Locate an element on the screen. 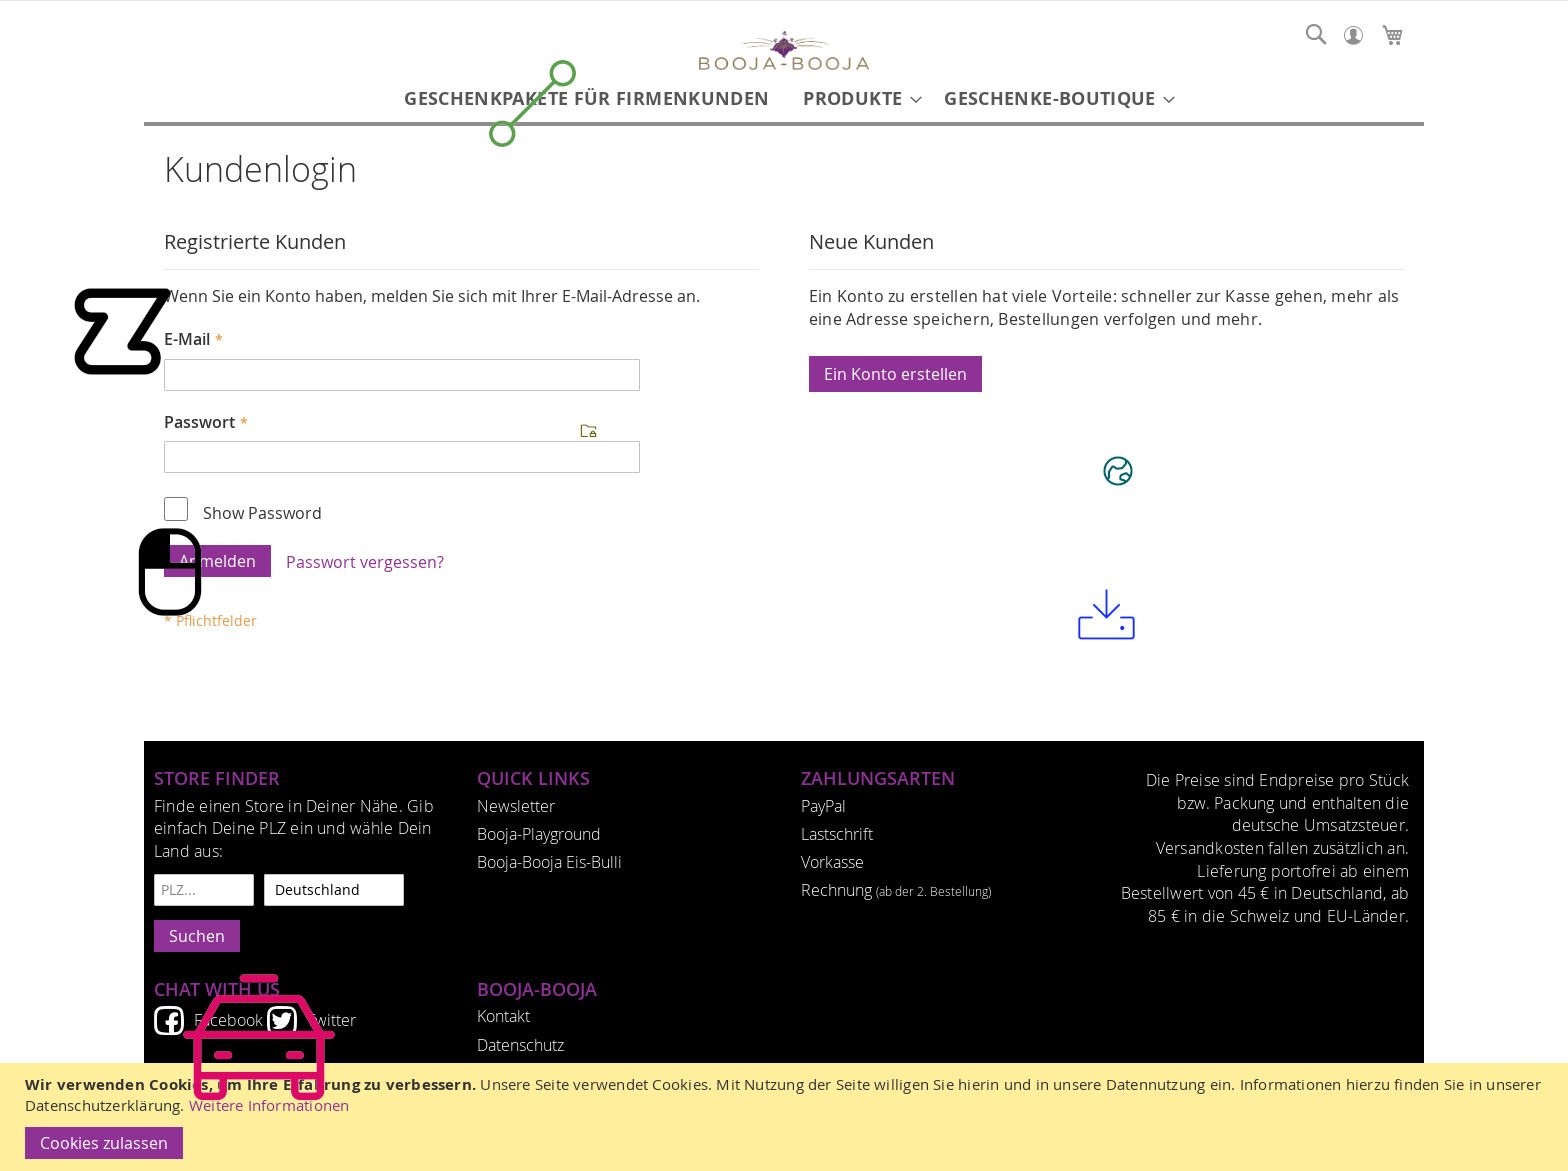  access a password-protected folder is located at coordinates (588, 430).